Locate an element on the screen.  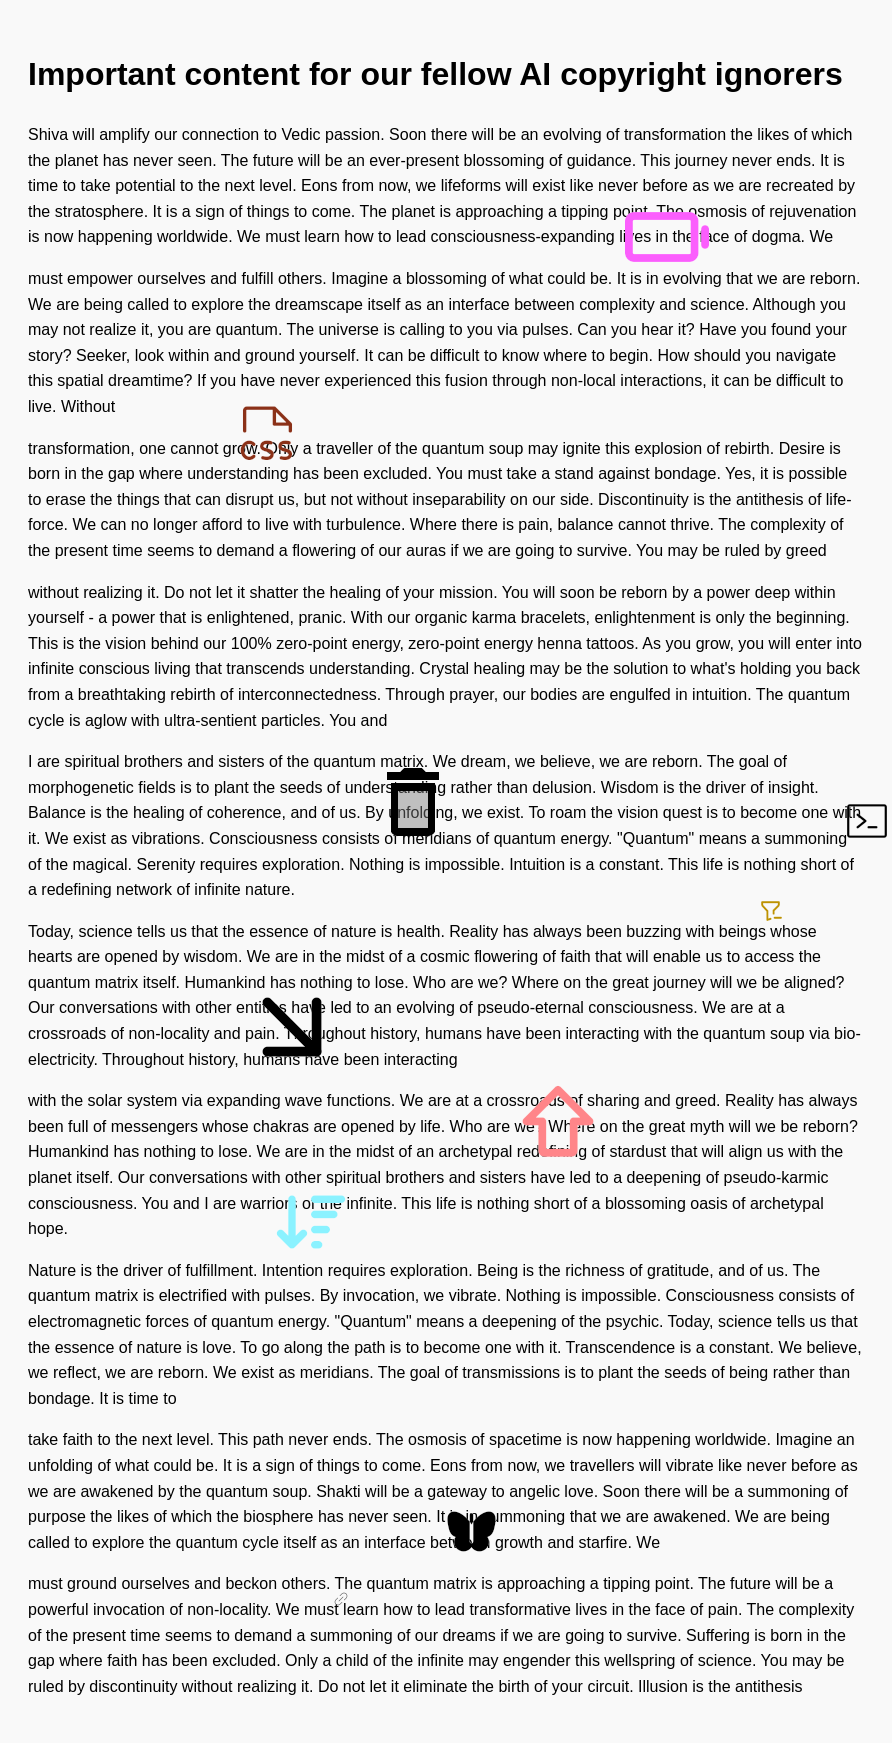
view or open a CSS stylesheet file is located at coordinates (267, 435).